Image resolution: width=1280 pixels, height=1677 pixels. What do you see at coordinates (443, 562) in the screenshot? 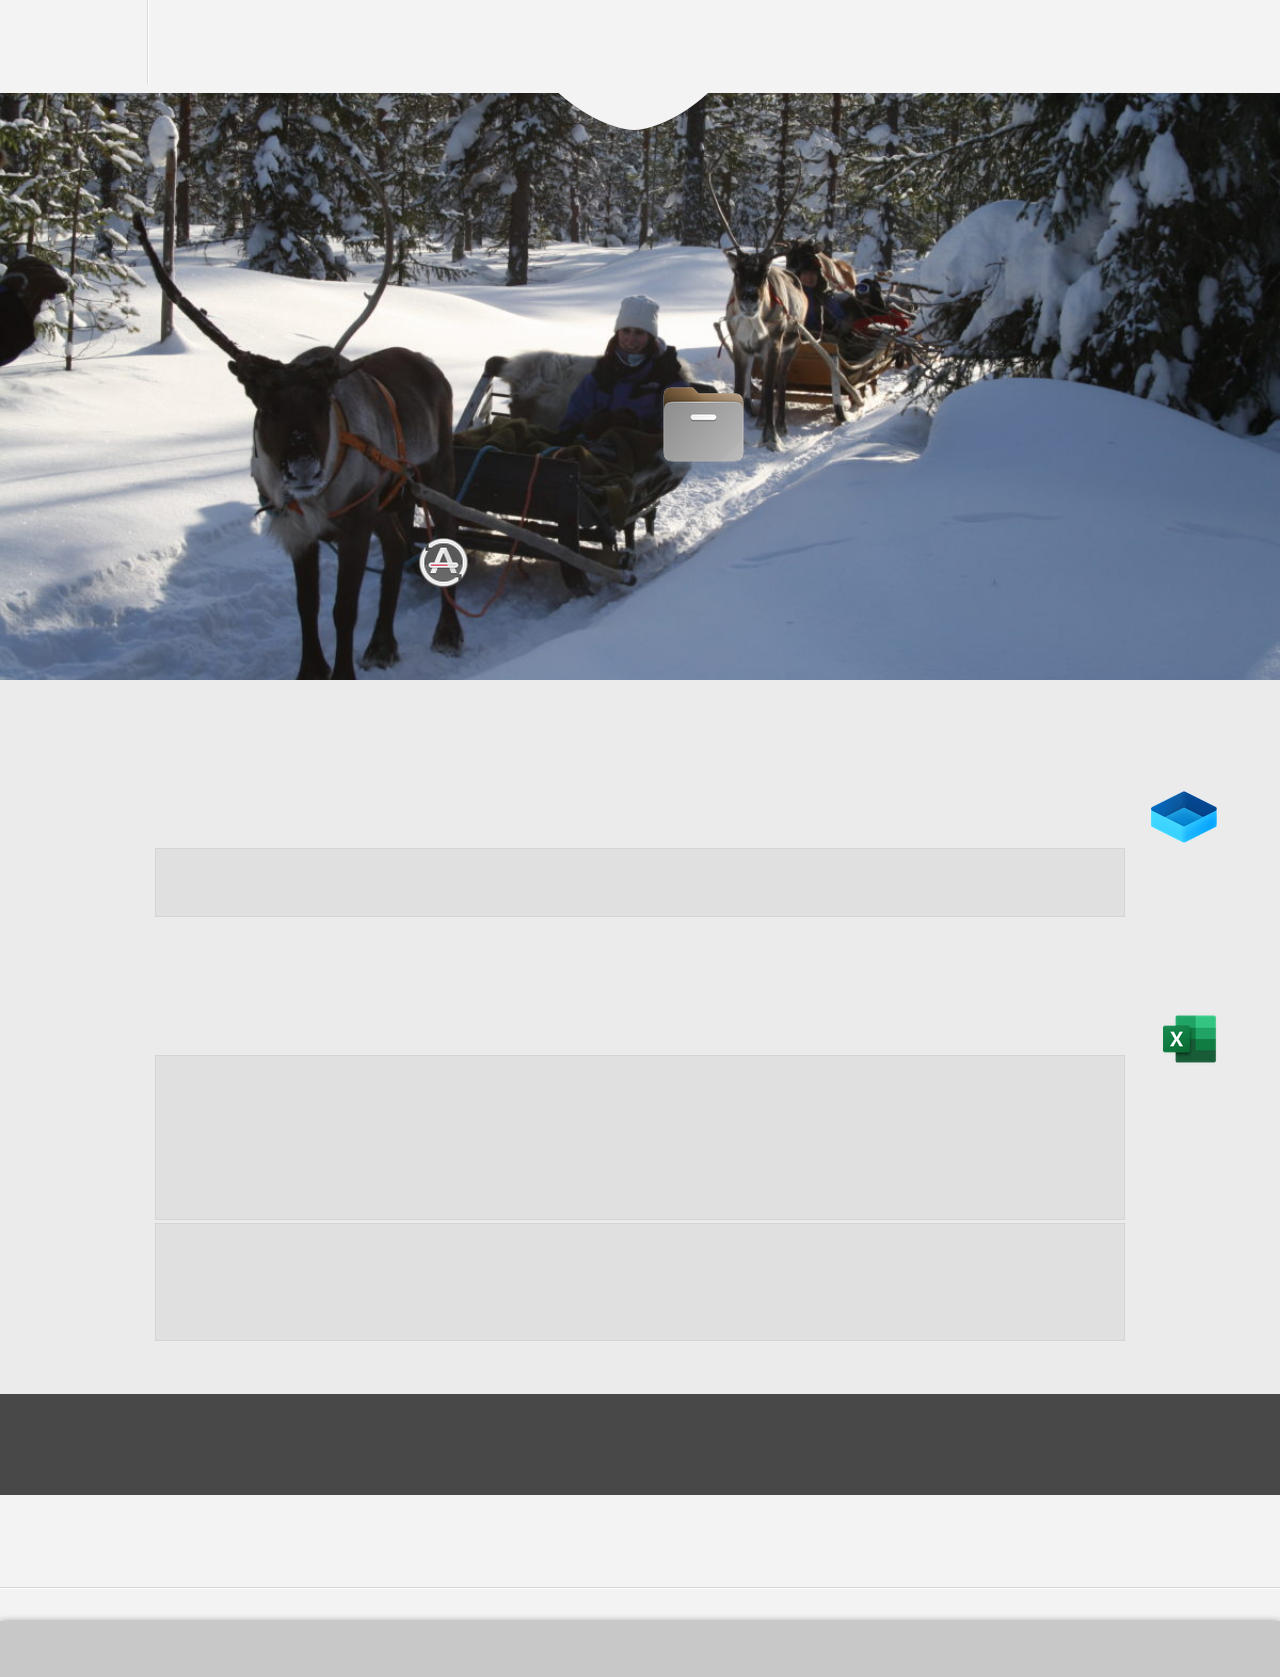
I see `check for available system updates` at bounding box center [443, 562].